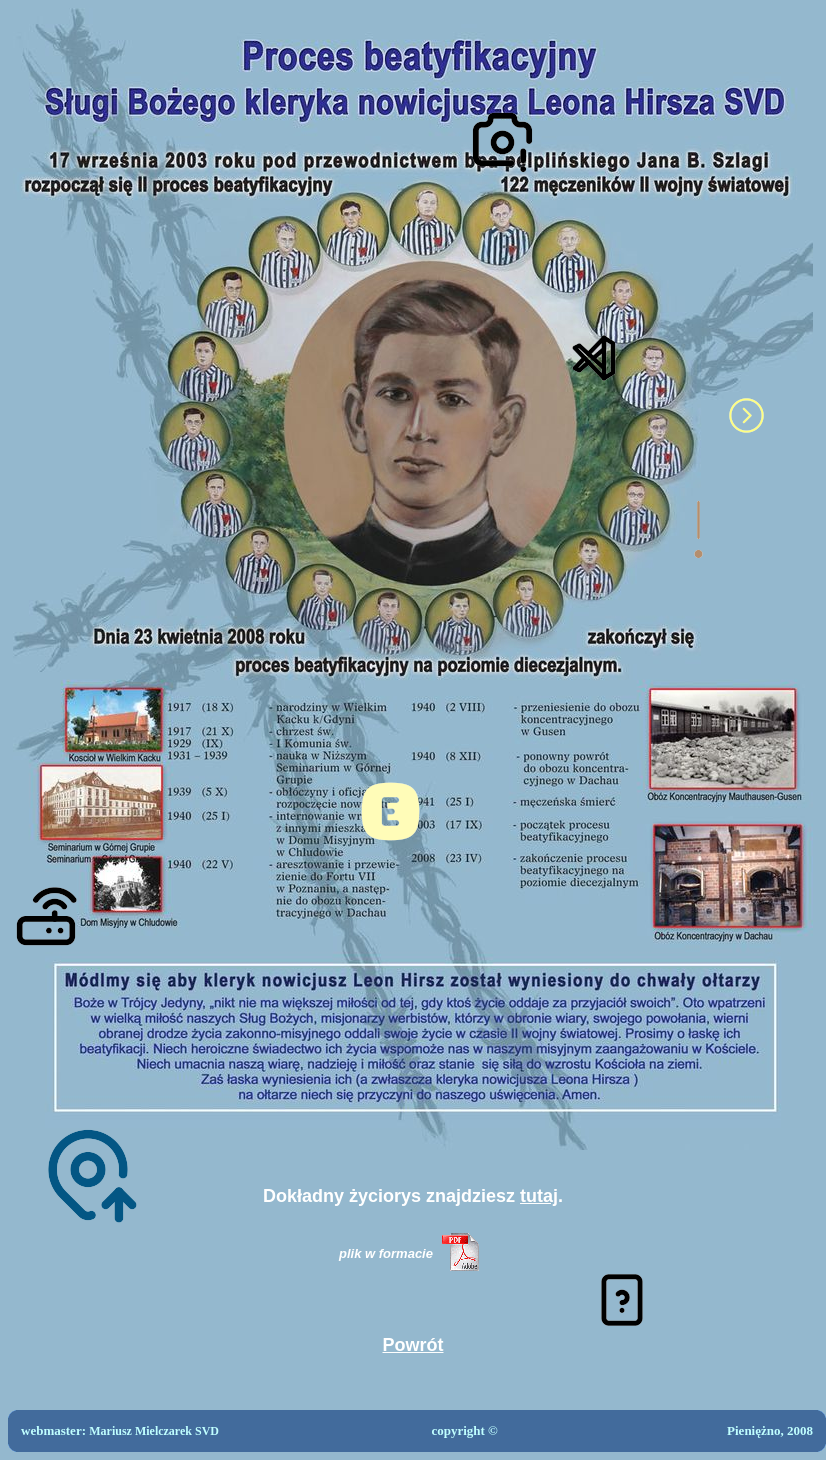 The width and height of the screenshot is (826, 1460). Describe the element at coordinates (88, 1174) in the screenshot. I see `move a location pin upward on the map` at that location.